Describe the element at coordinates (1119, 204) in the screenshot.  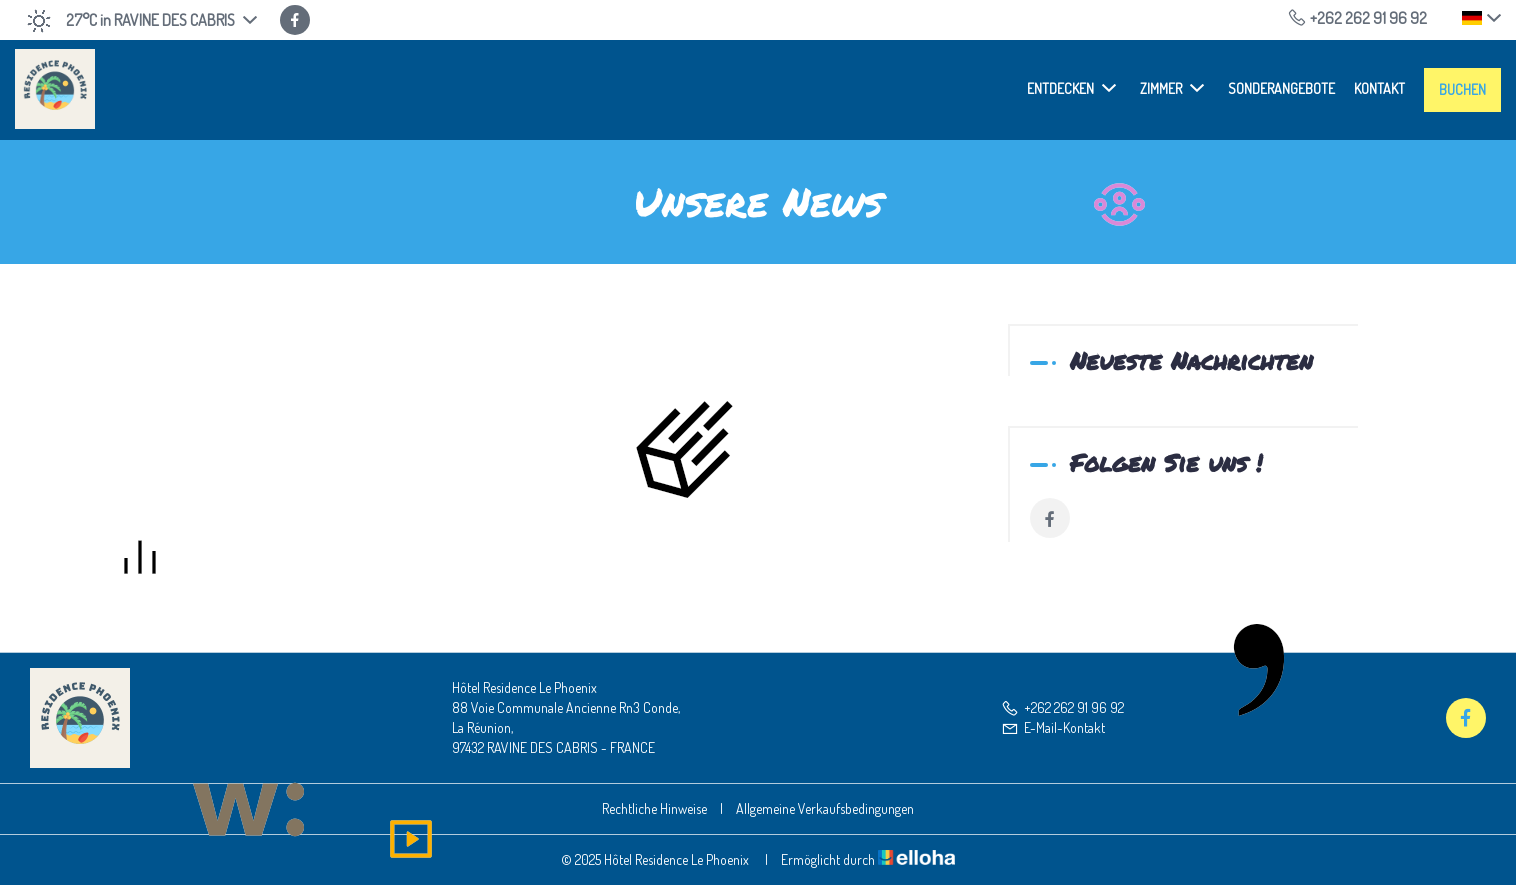
I see `view community members` at that location.